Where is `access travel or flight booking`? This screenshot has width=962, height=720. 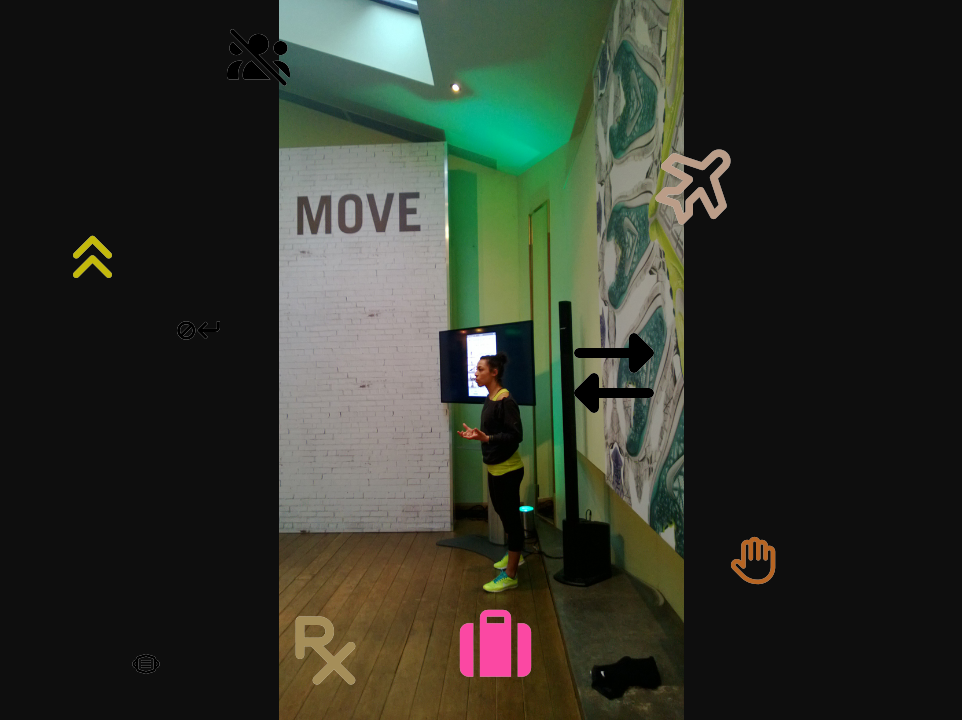
access travel or flight booking is located at coordinates (693, 187).